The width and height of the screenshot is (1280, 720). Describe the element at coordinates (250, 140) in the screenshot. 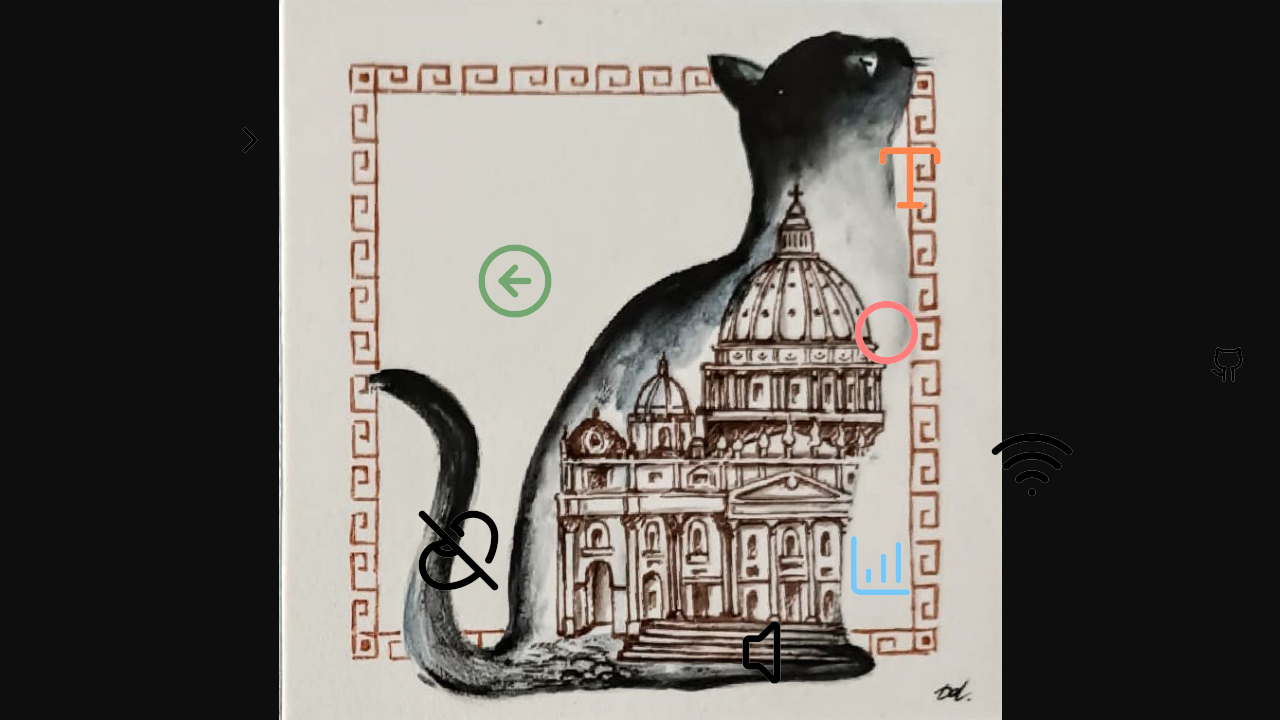

I see `navigate to the next item or screen` at that location.